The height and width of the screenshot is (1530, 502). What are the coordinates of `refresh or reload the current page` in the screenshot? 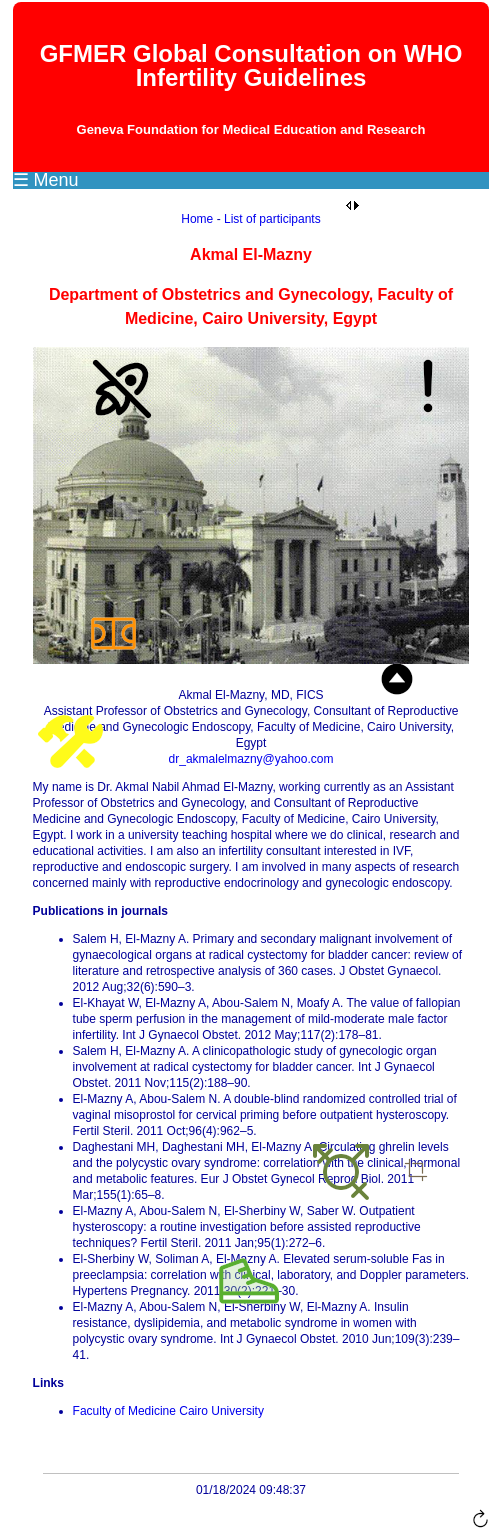 It's located at (480, 1518).